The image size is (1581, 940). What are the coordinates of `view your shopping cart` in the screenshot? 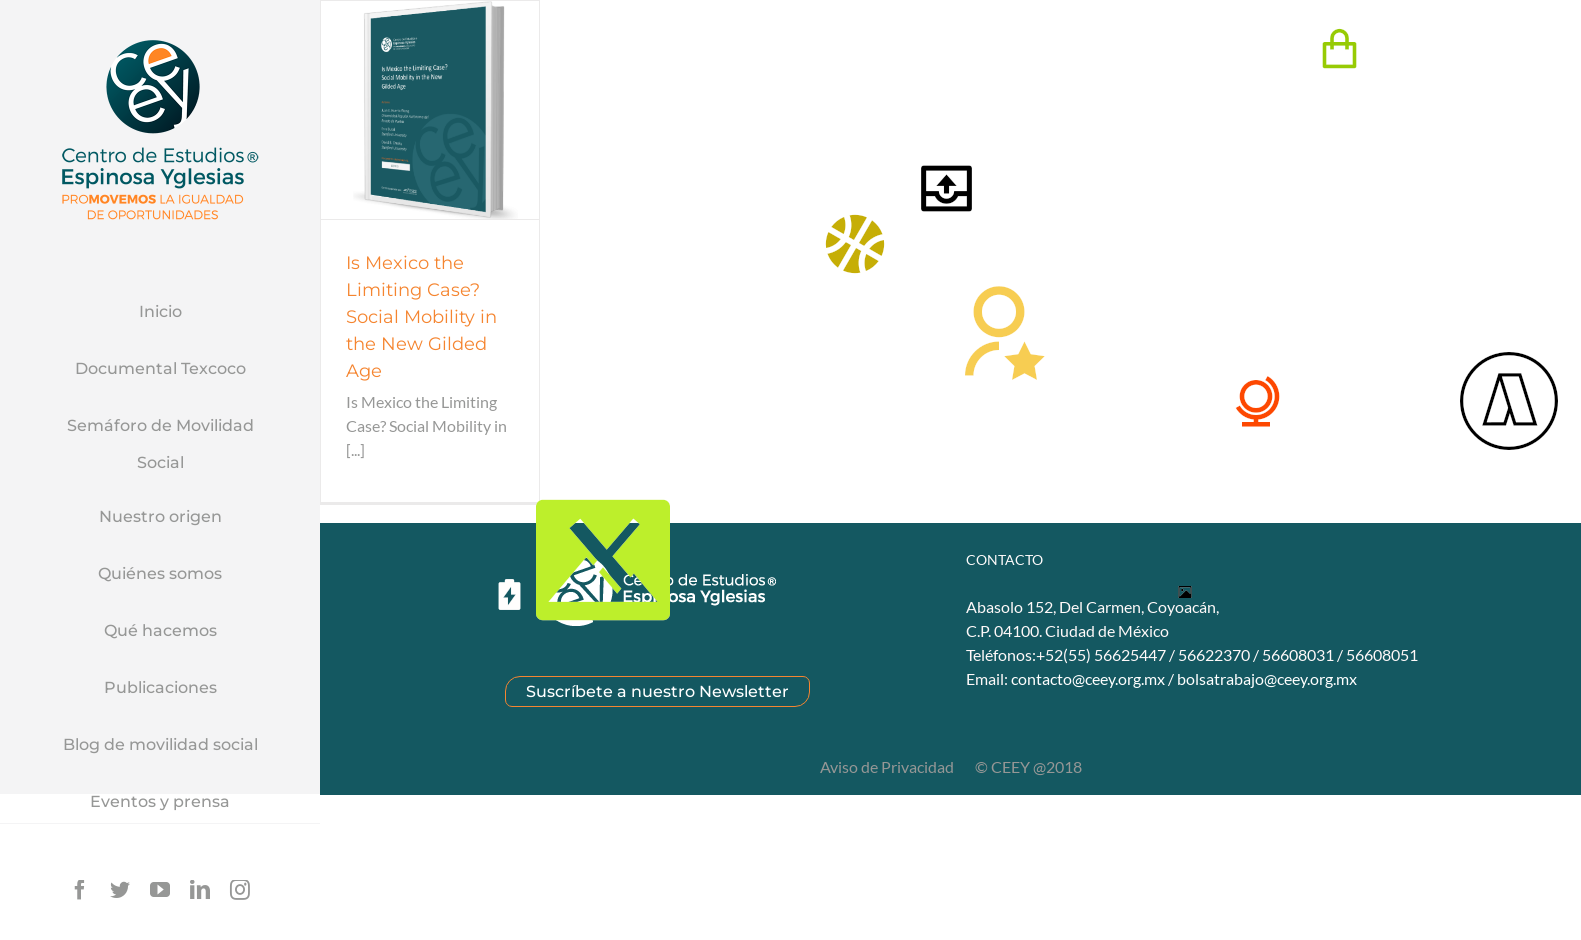 It's located at (1339, 49).